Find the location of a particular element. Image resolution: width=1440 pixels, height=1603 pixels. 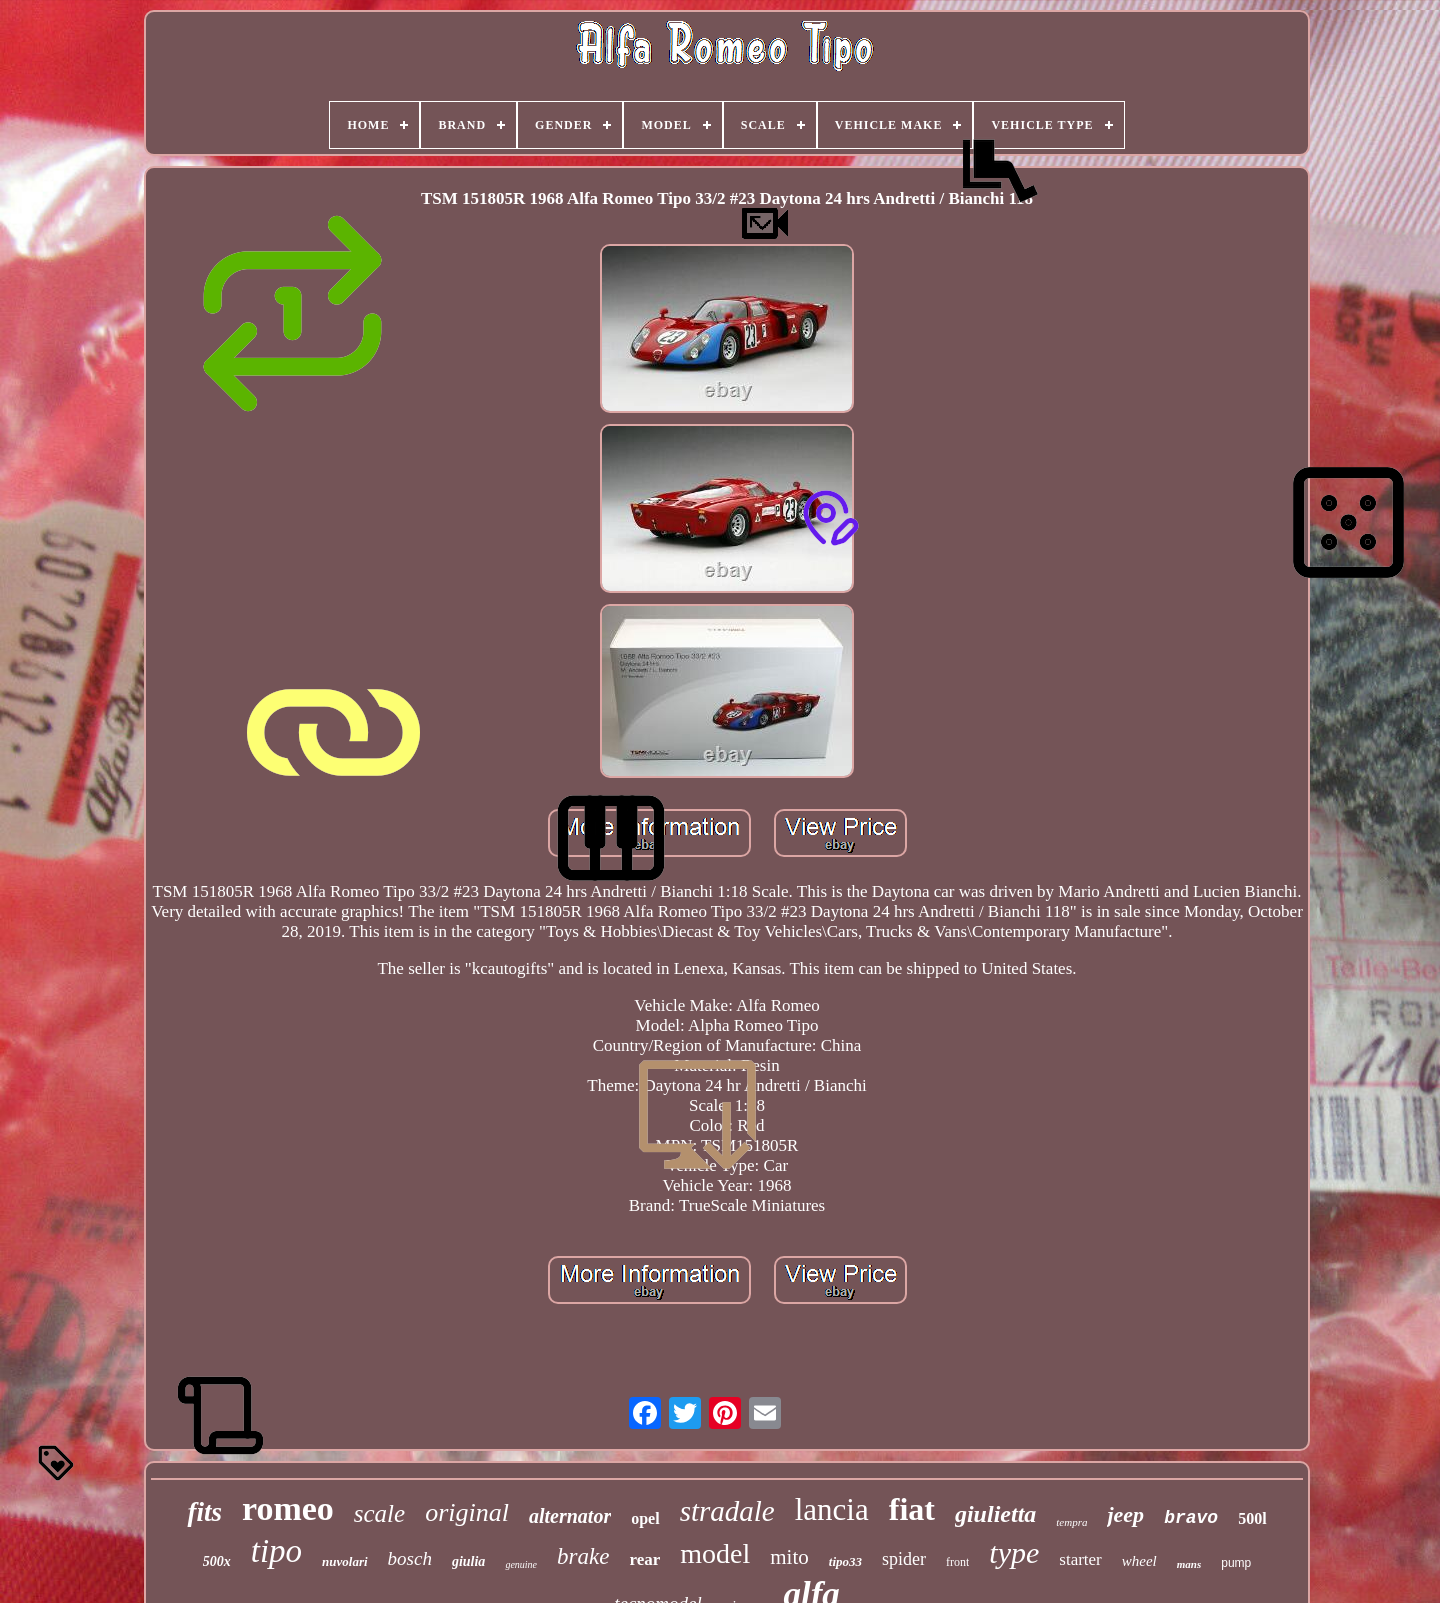

edit a saved location is located at coordinates (831, 518).